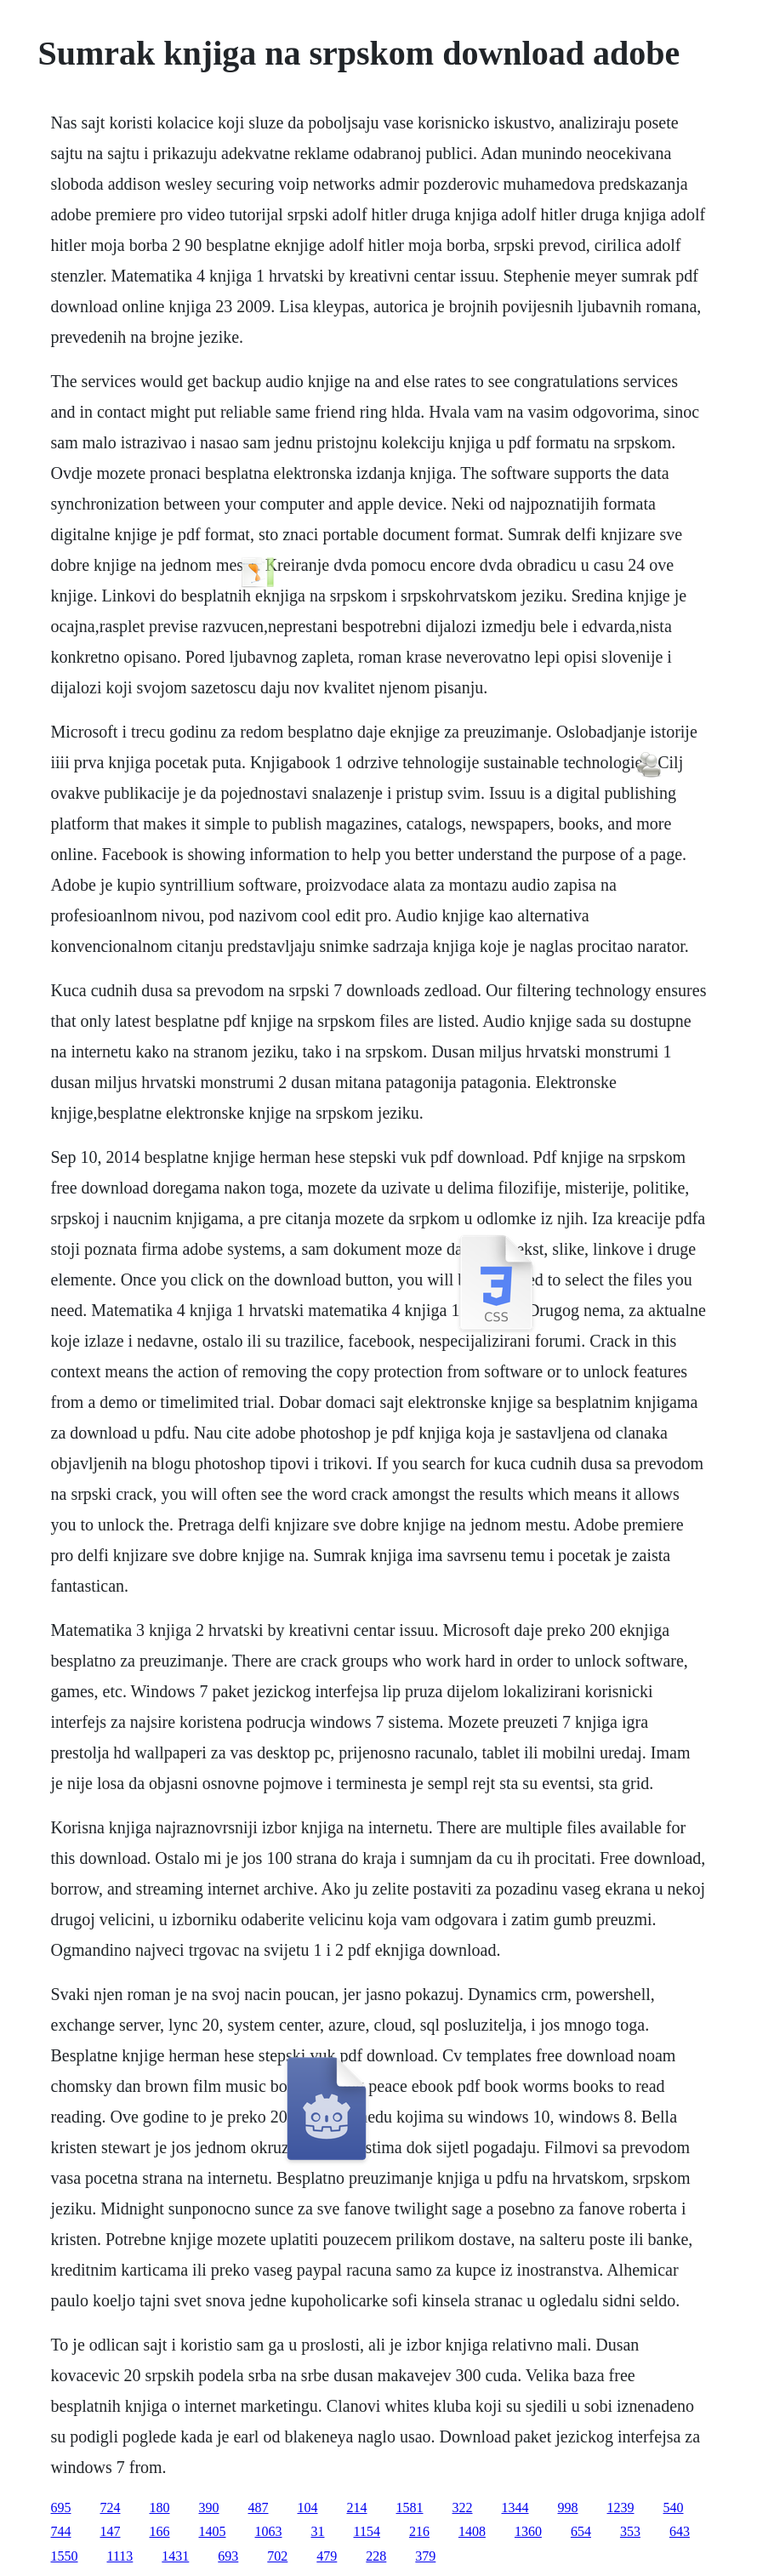  What do you see at coordinates (257, 572) in the screenshot?
I see `a vector drawing or illustration template file` at bounding box center [257, 572].